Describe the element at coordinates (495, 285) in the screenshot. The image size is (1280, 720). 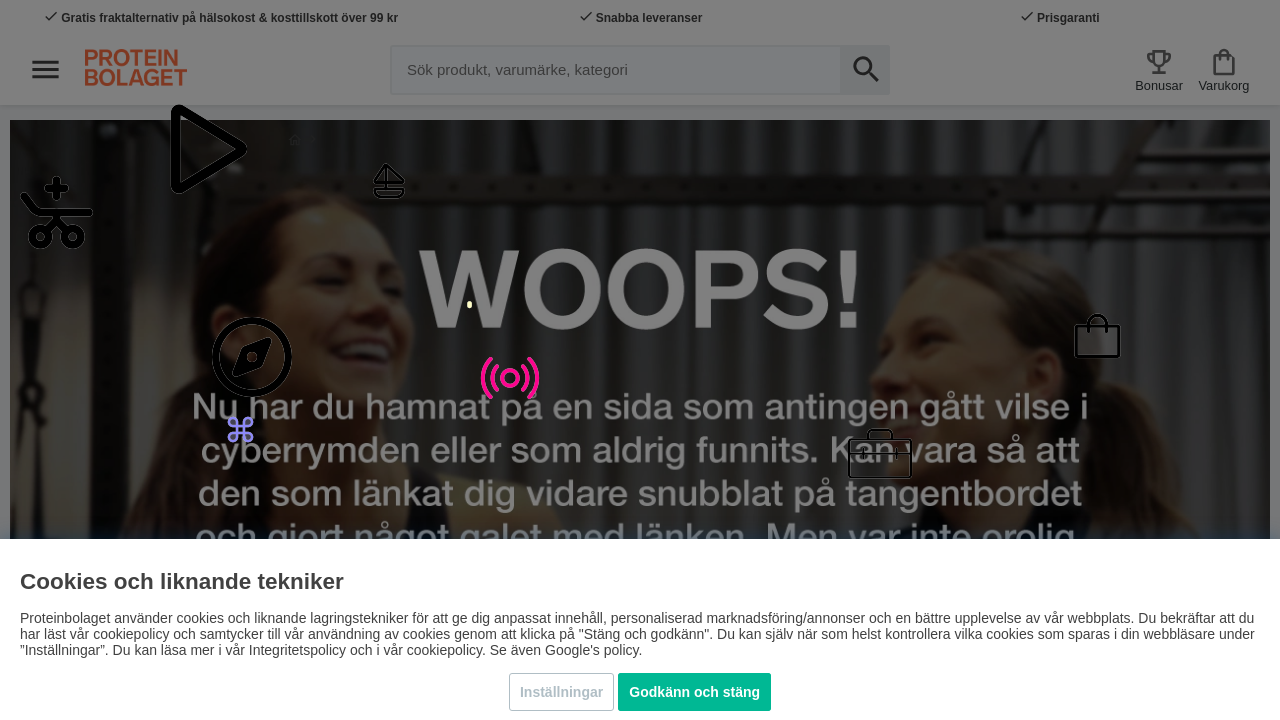
I see `indicates no cellular signal available` at that location.